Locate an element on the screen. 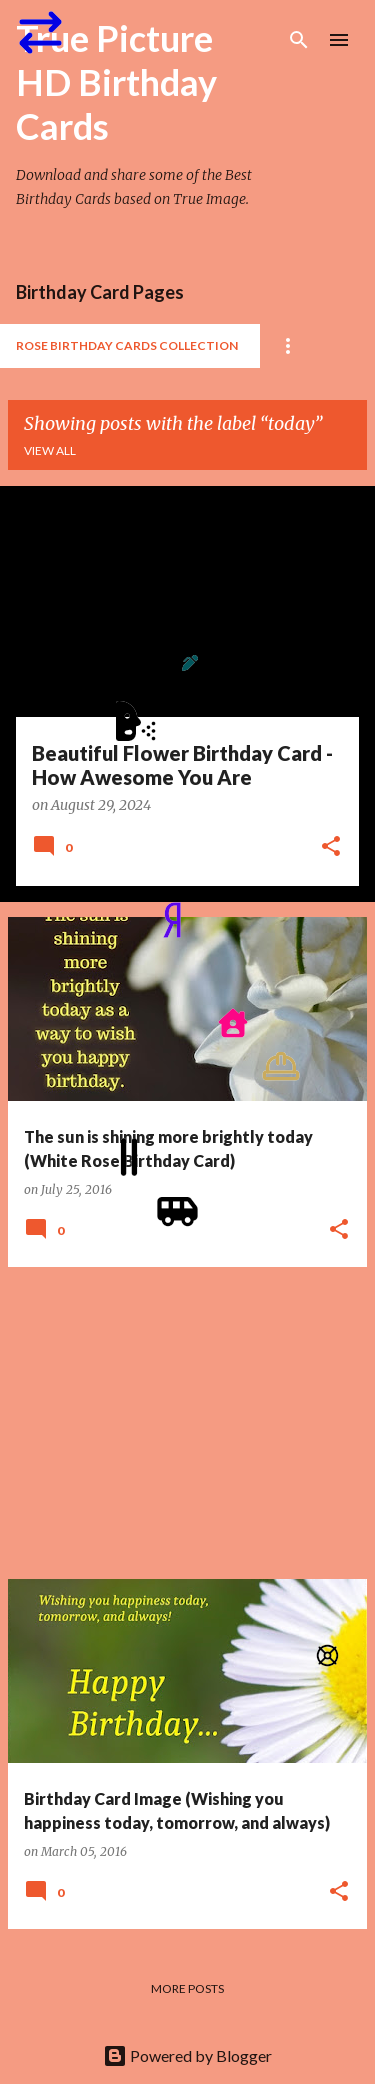 The width and height of the screenshot is (375, 2084). access construction or safety settings is located at coordinates (281, 1067).